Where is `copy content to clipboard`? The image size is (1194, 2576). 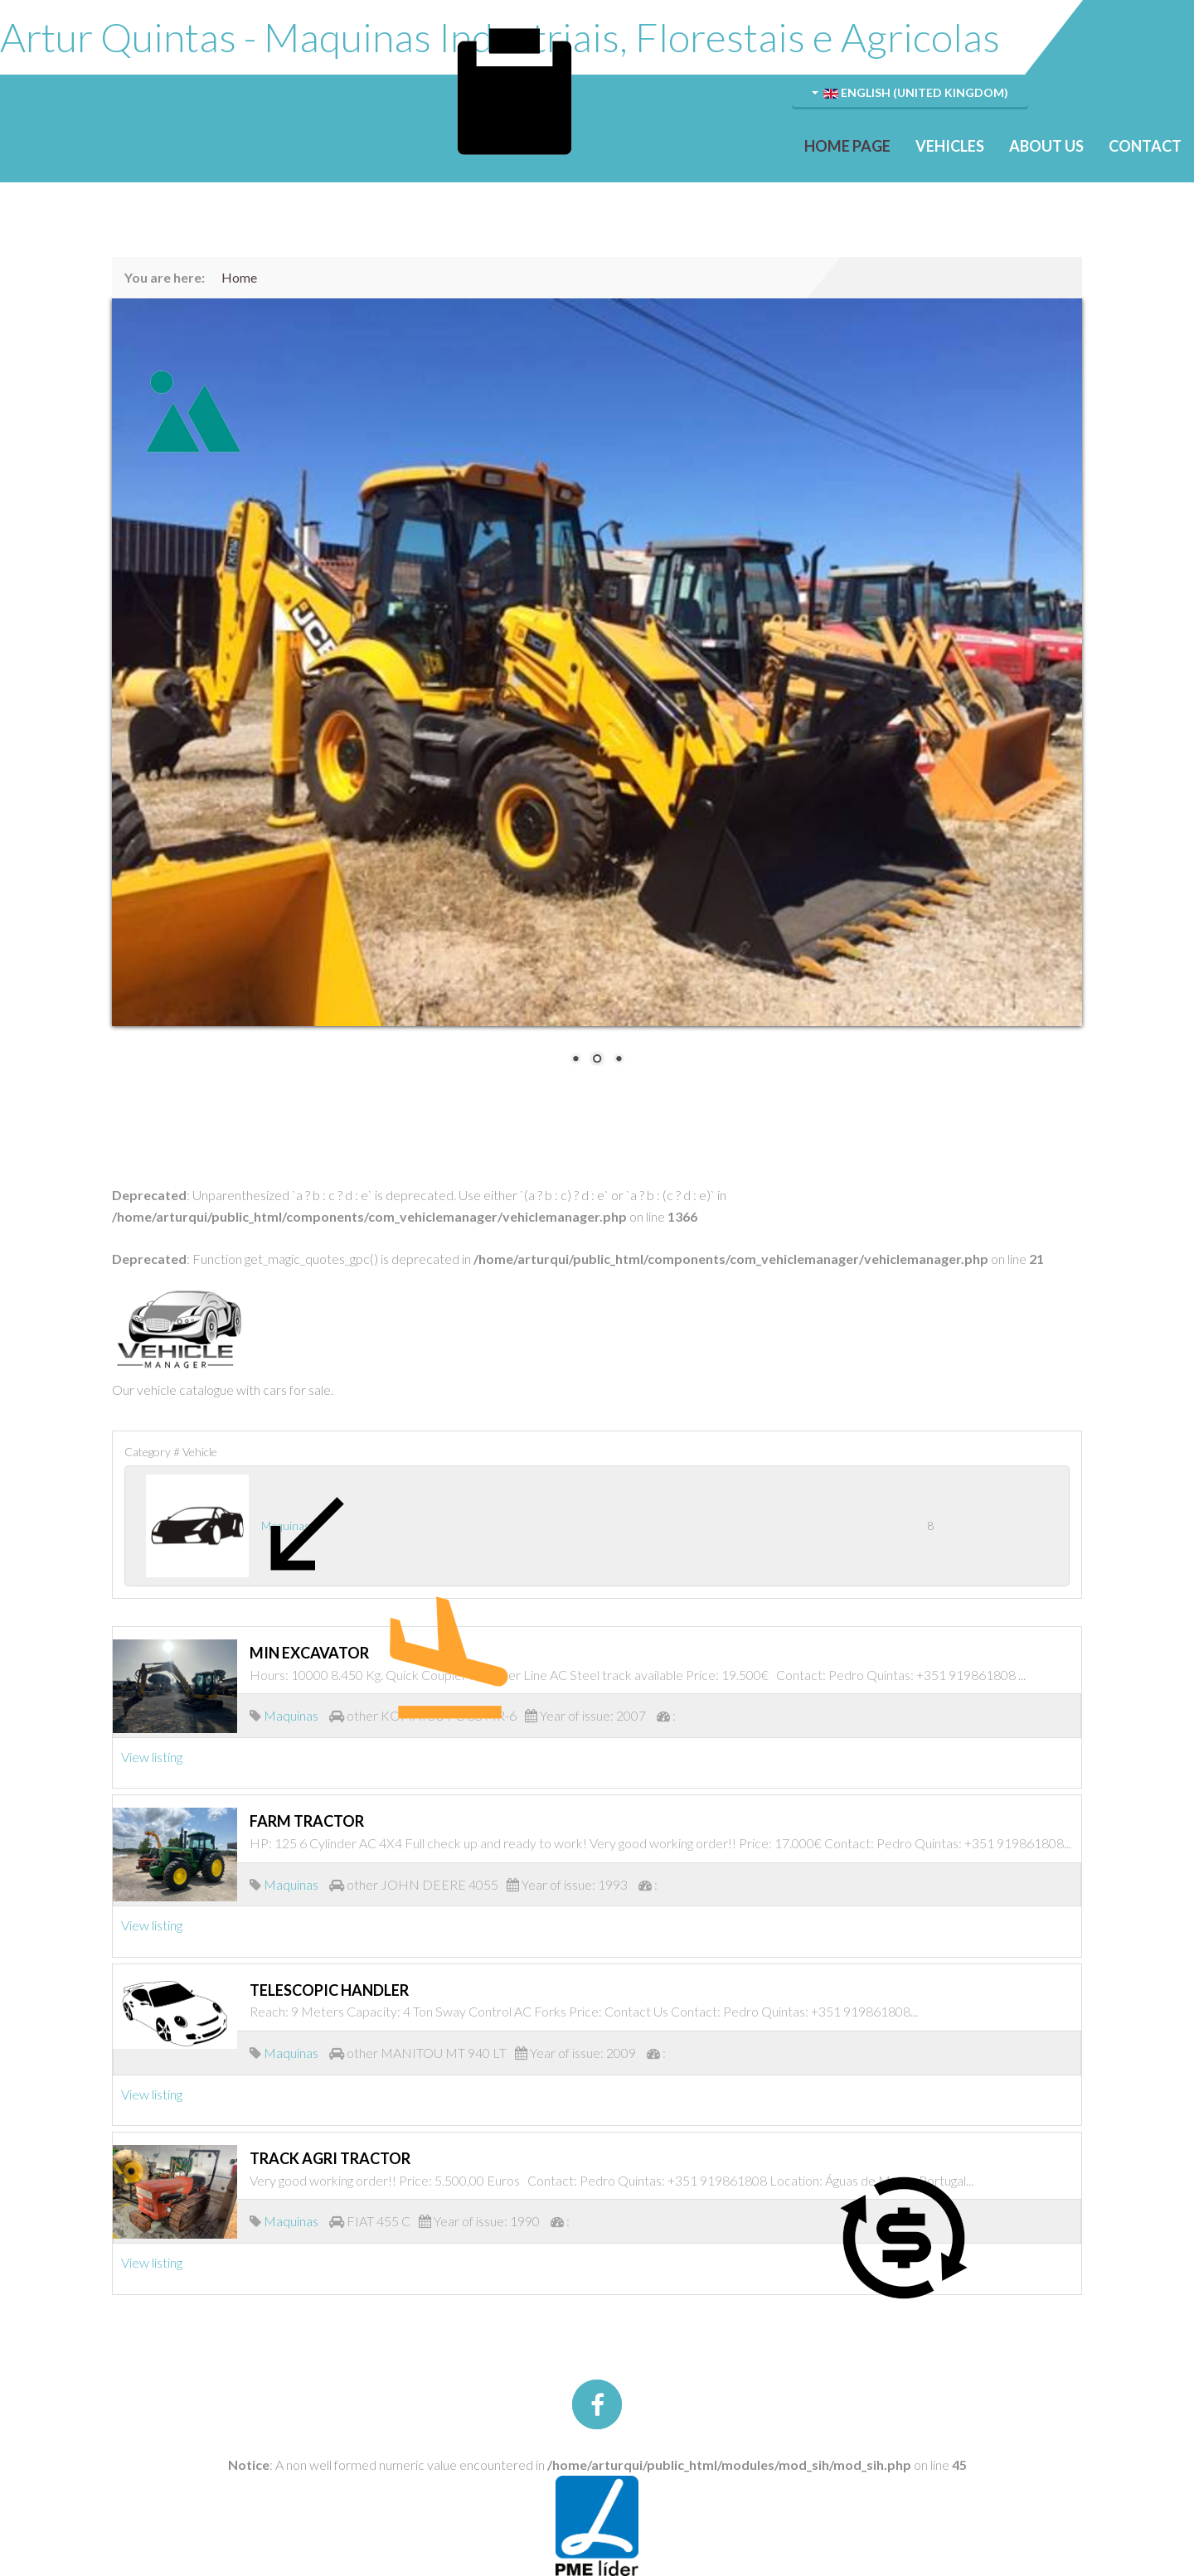
copy content to clipboard is located at coordinates (514, 91).